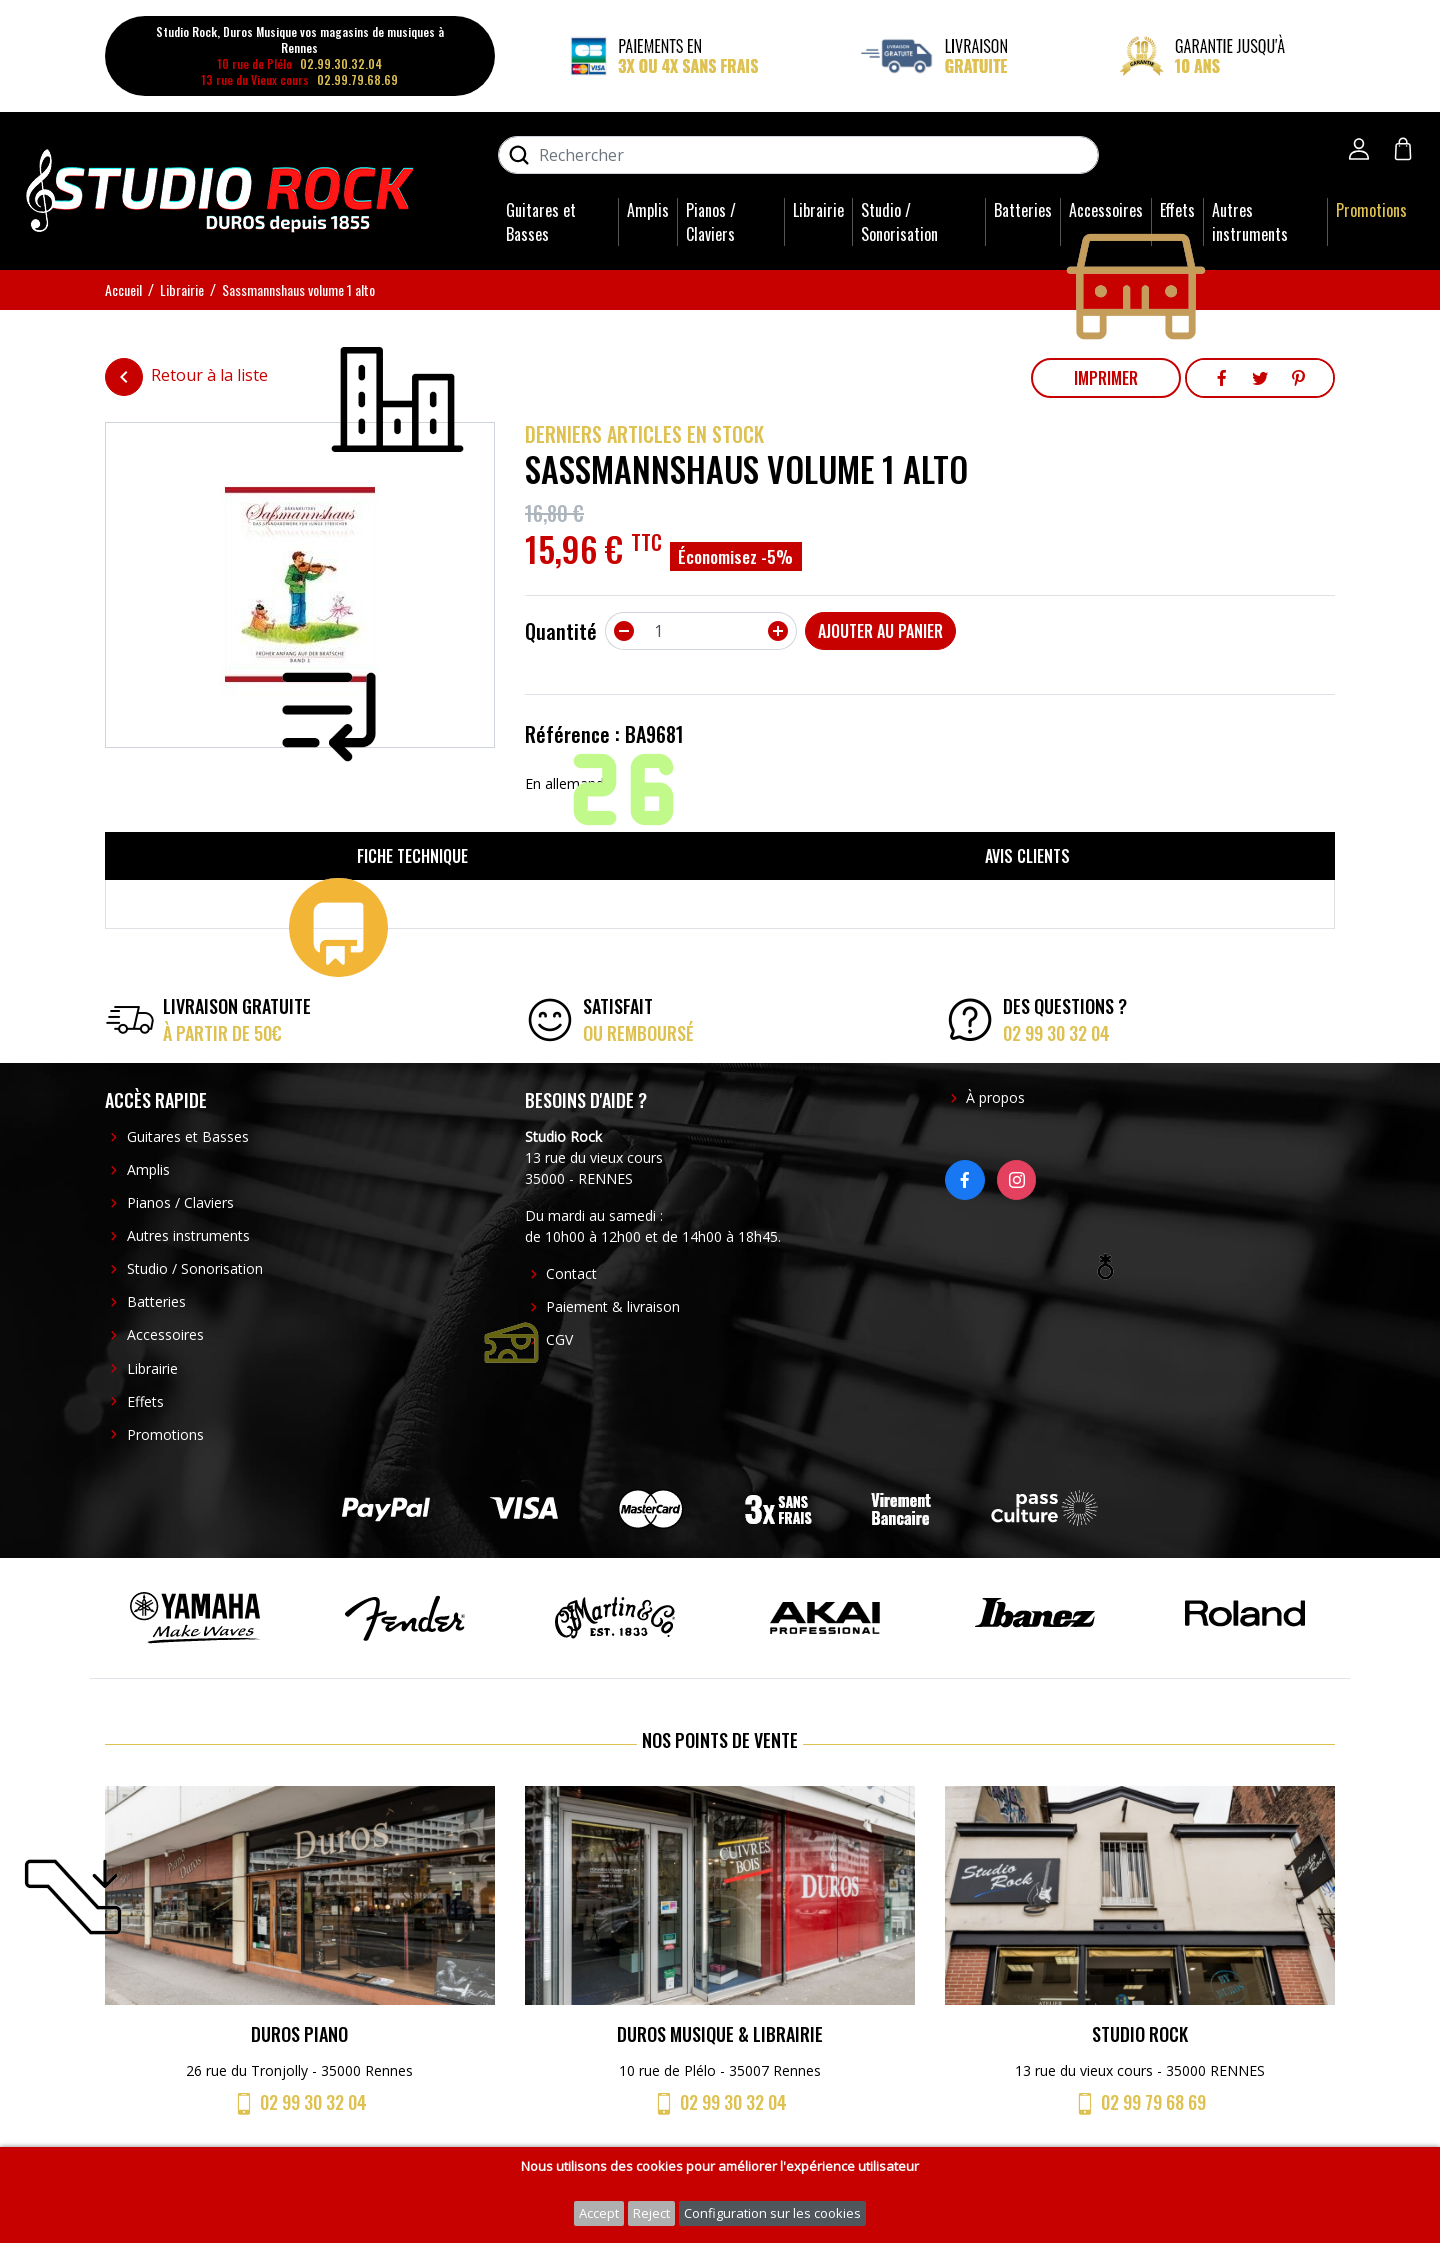 This screenshot has width=1440, height=2243. What do you see at coordinates (1105, 1266) in the screenshot?
I see `indicates non-binary gender identity option` at bounding box center [1105, 1266].